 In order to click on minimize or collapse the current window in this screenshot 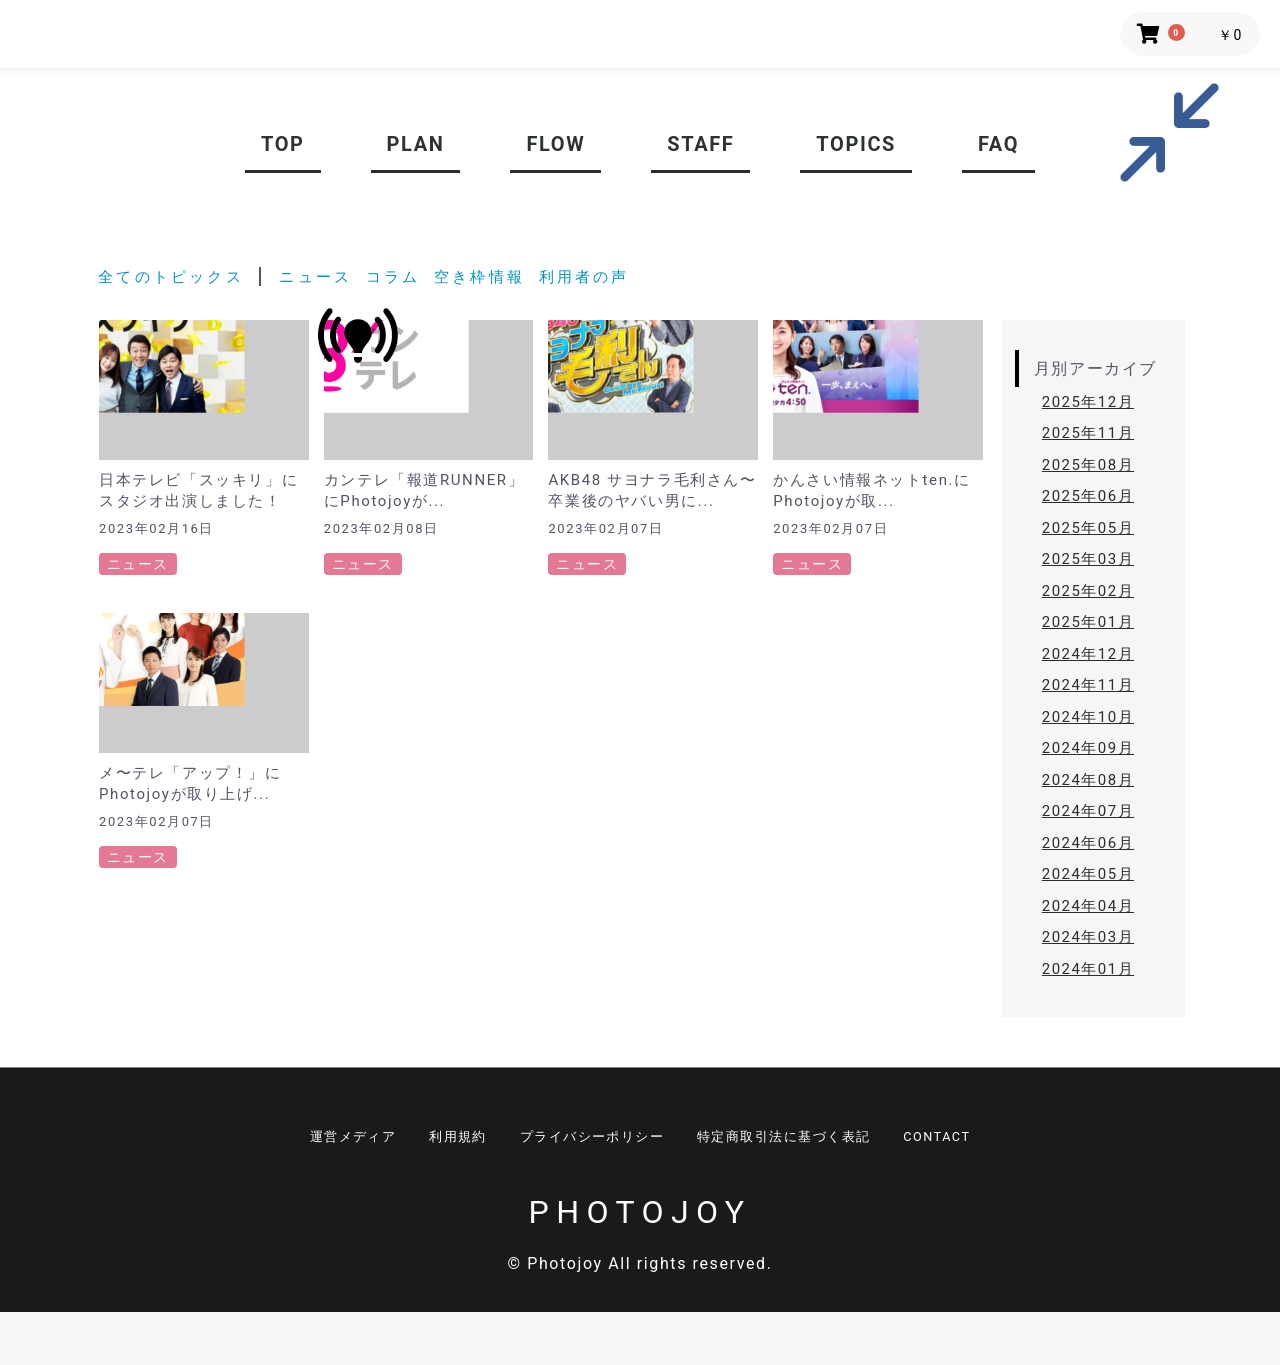, I will do `click(1169, 132)`.